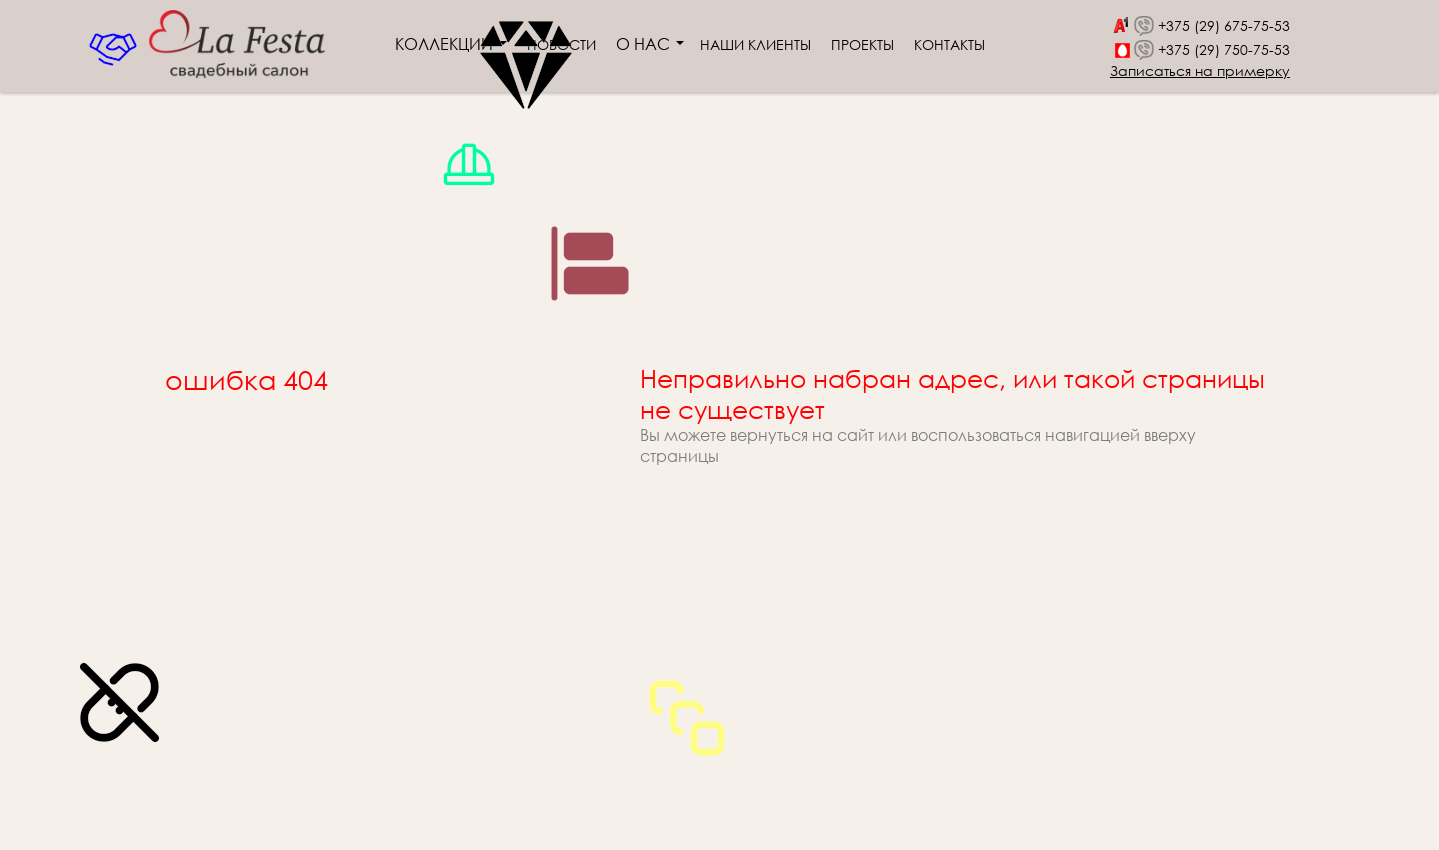  Describe the element at coordinates (469, 167) in the screenshot. I see `access construction or site safety settings` at that location.